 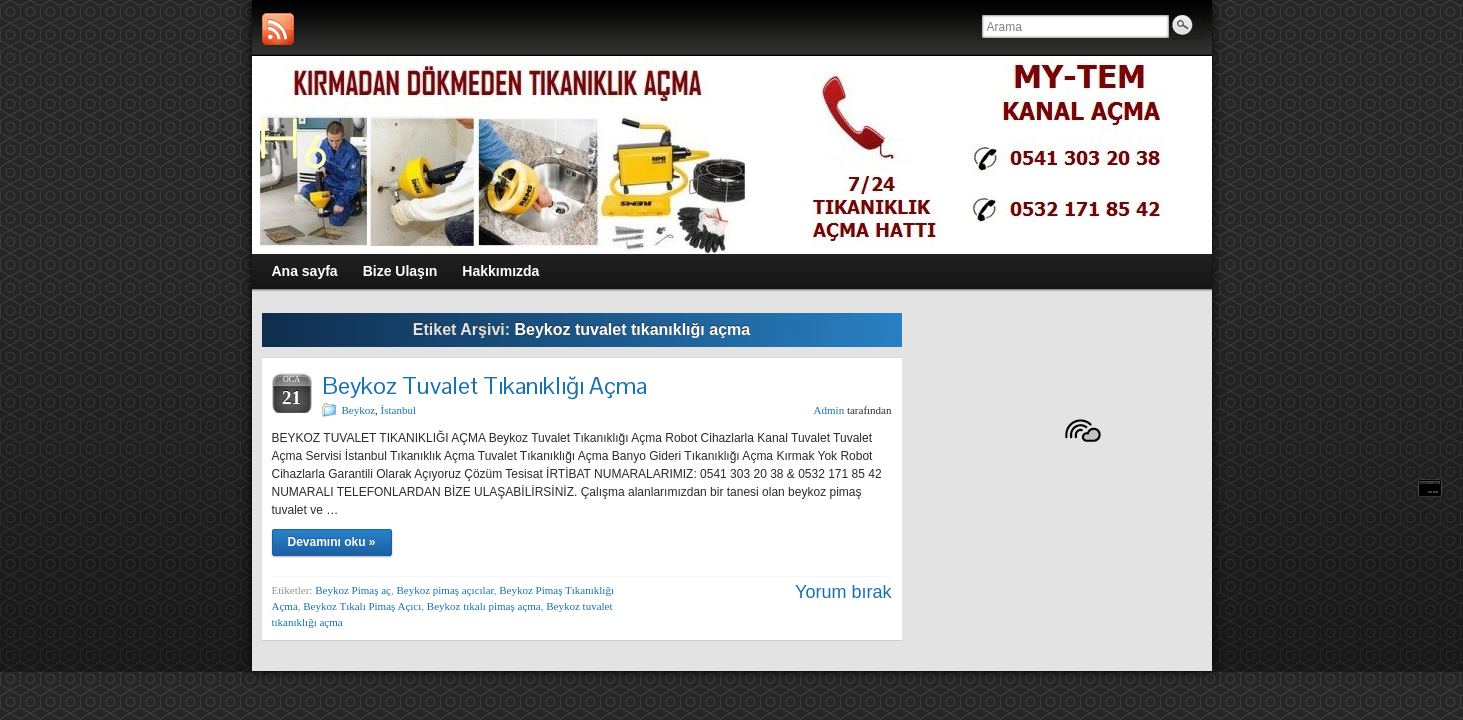 What do you see at coordinates (1430, 488) in the screenshot?
I see `manage payment methods` at bounding box center [1430, 488].